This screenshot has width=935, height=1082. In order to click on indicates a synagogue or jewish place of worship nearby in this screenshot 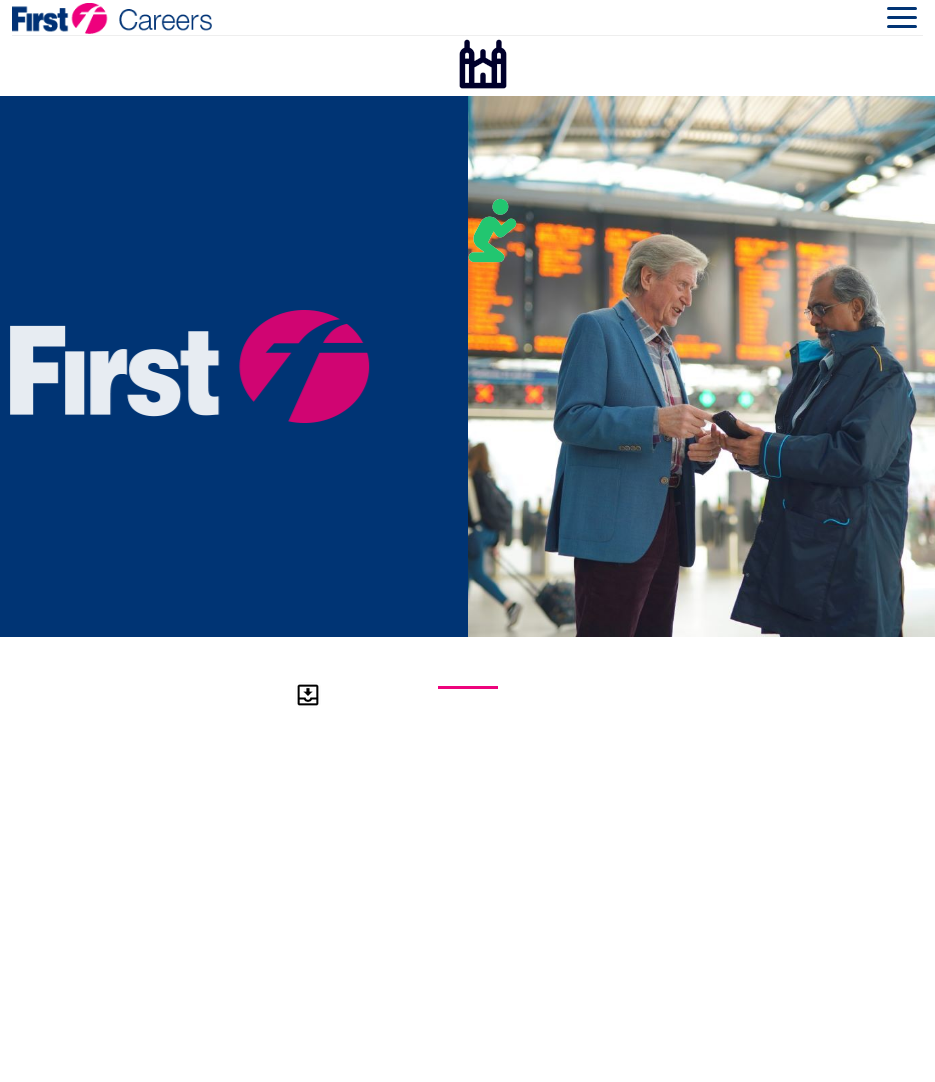, I will do `click(483, 65)`.